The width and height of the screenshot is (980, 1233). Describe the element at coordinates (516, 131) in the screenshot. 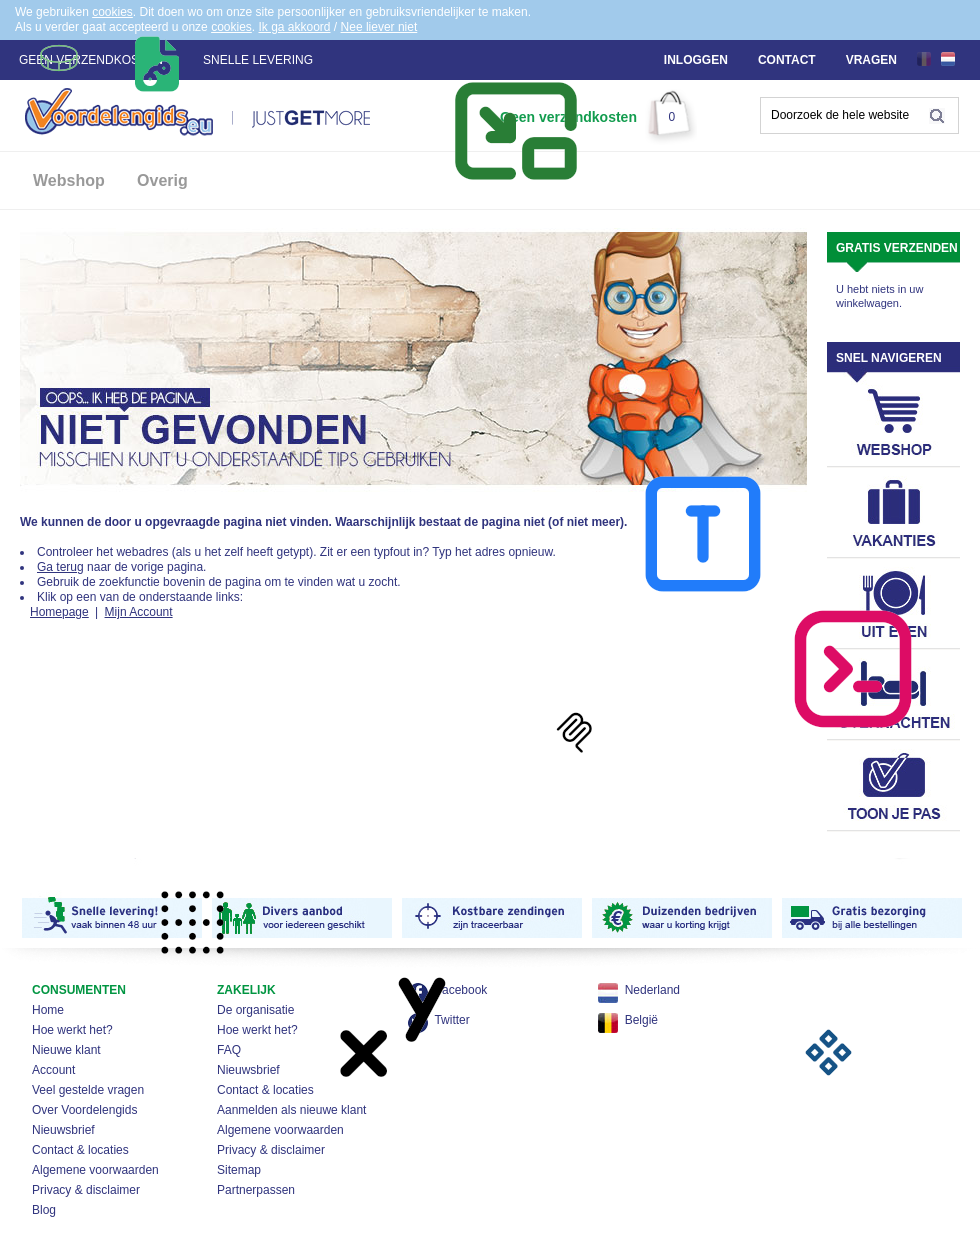

I see `enable picture-in-picture mode` at that location.